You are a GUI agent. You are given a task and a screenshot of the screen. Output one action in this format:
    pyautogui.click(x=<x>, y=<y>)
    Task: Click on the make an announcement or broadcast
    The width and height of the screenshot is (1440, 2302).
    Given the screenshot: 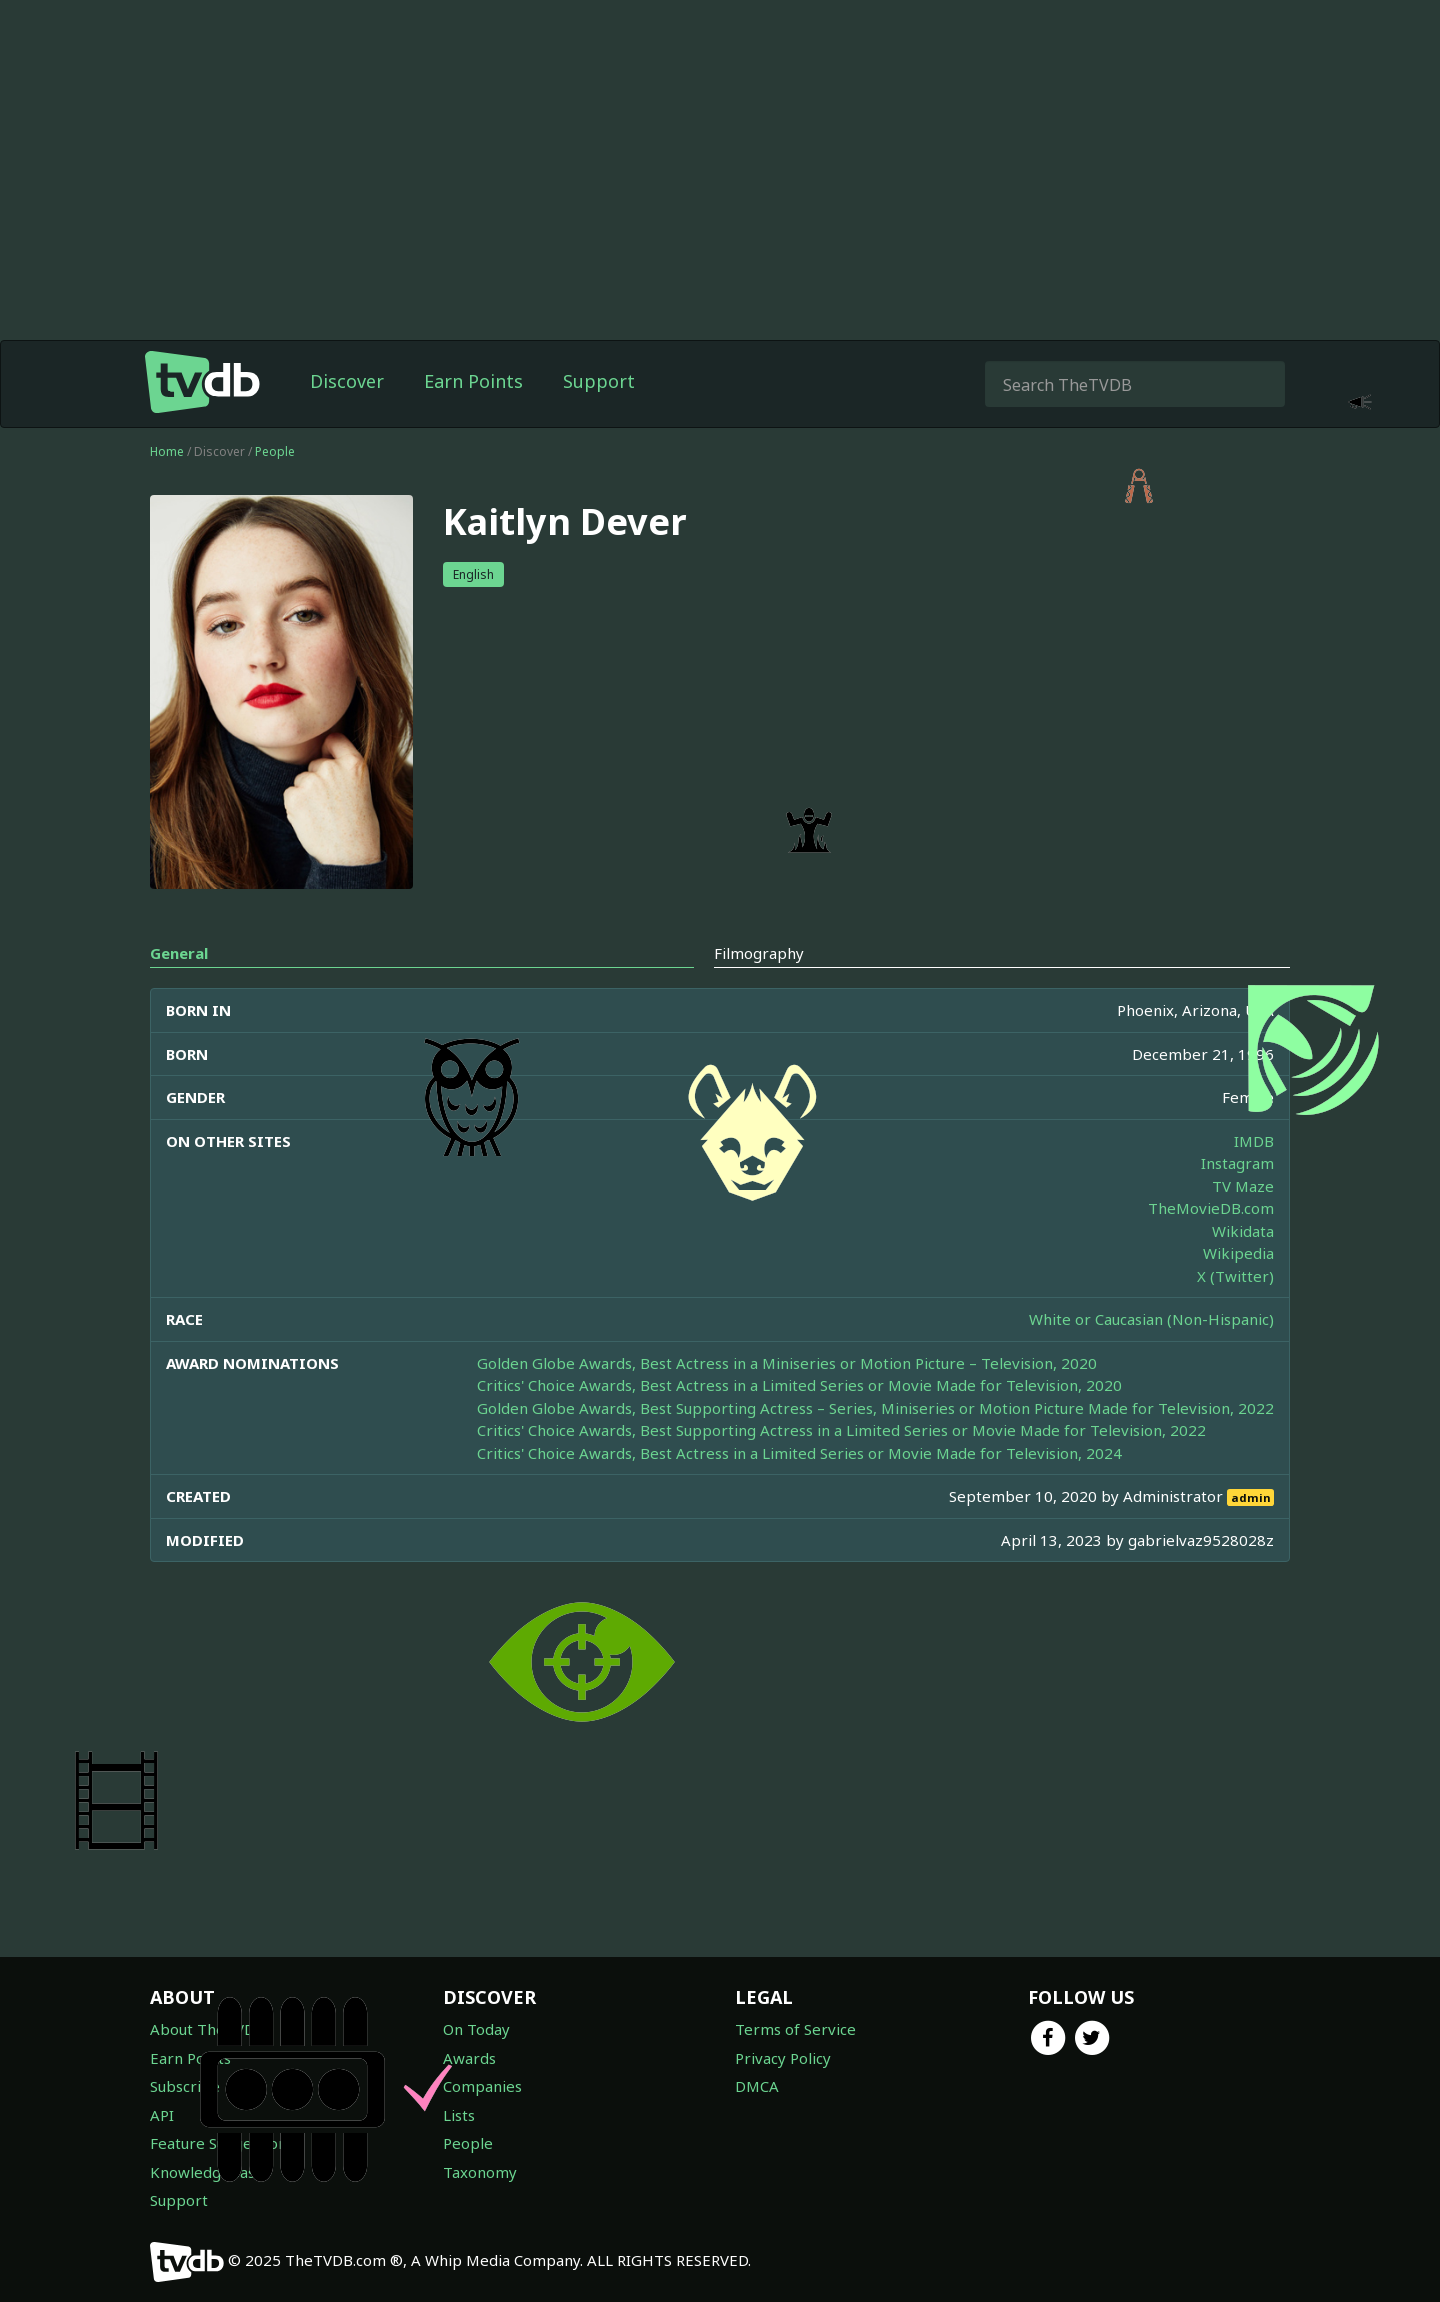 What is the action you would take?
    pyautogui.click(x=1360, y=402)
    